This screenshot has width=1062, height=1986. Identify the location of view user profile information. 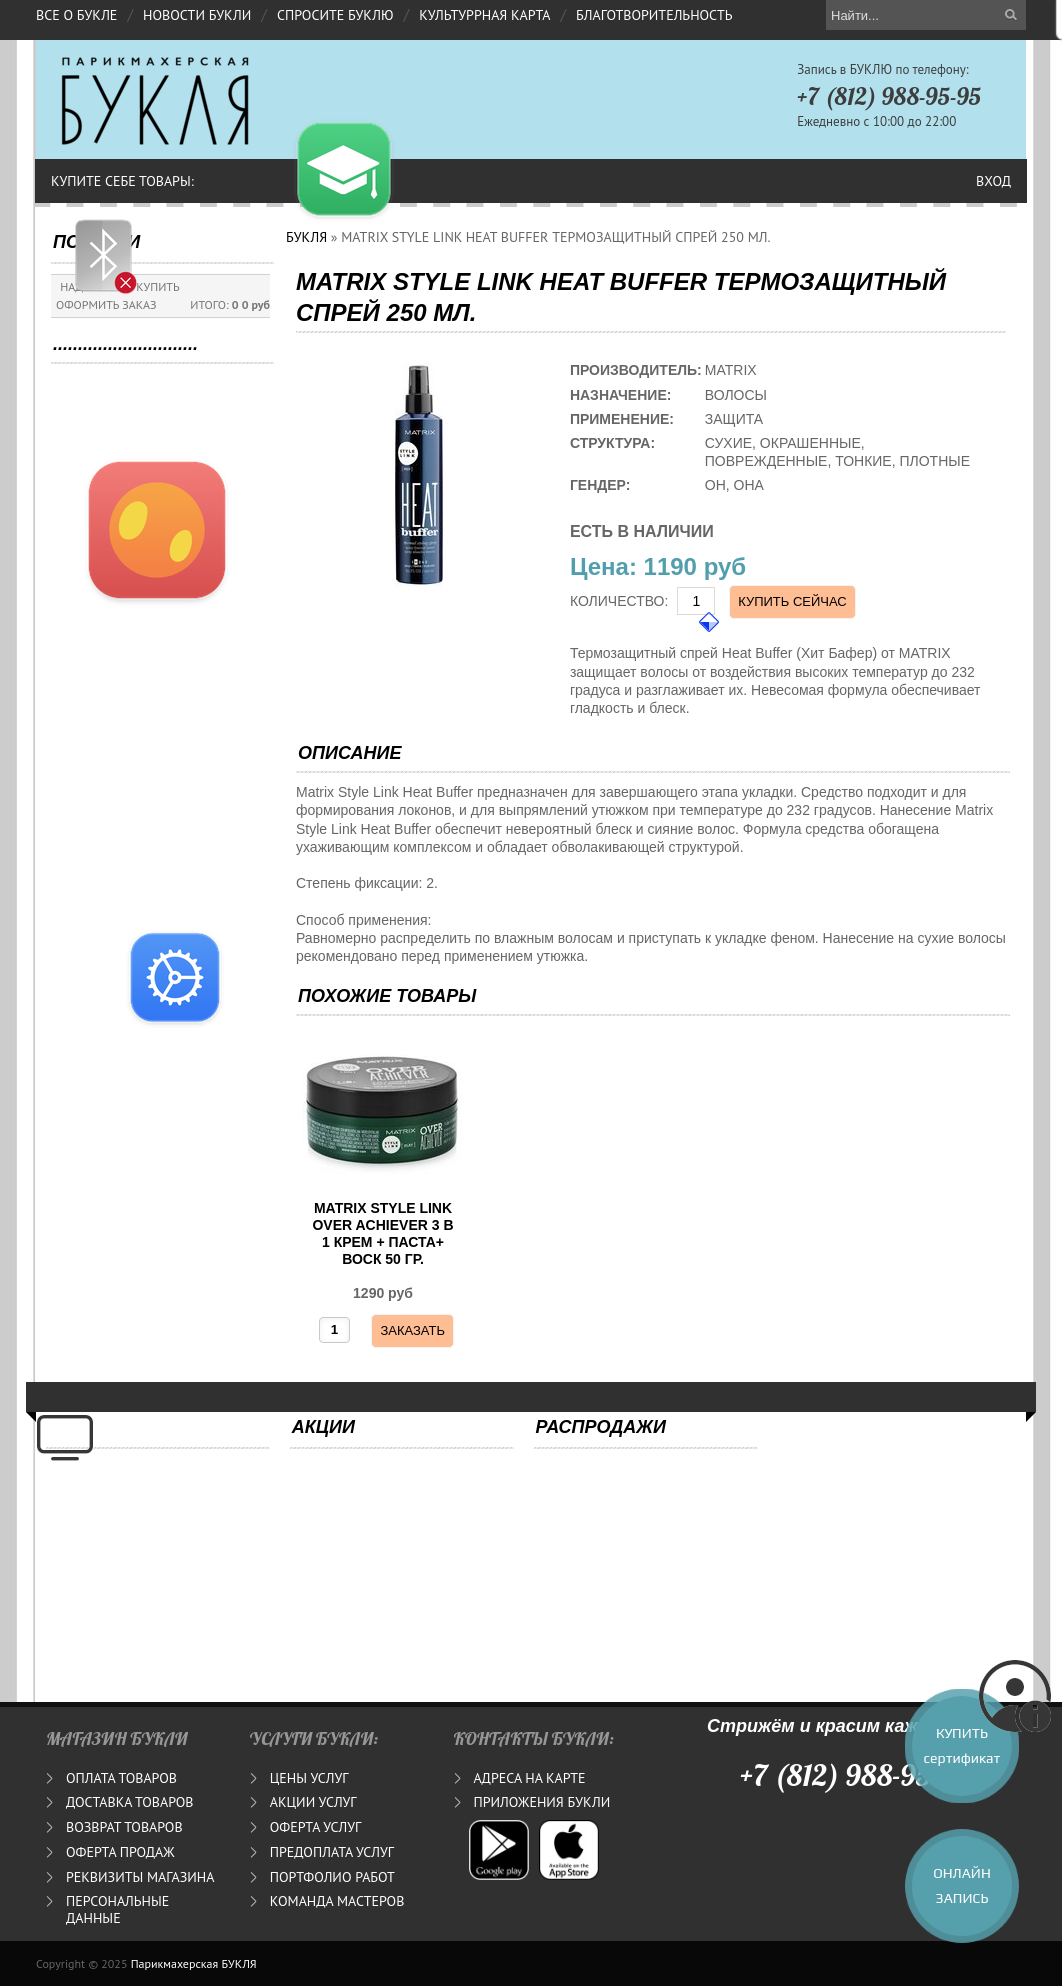
(1015, 1696).